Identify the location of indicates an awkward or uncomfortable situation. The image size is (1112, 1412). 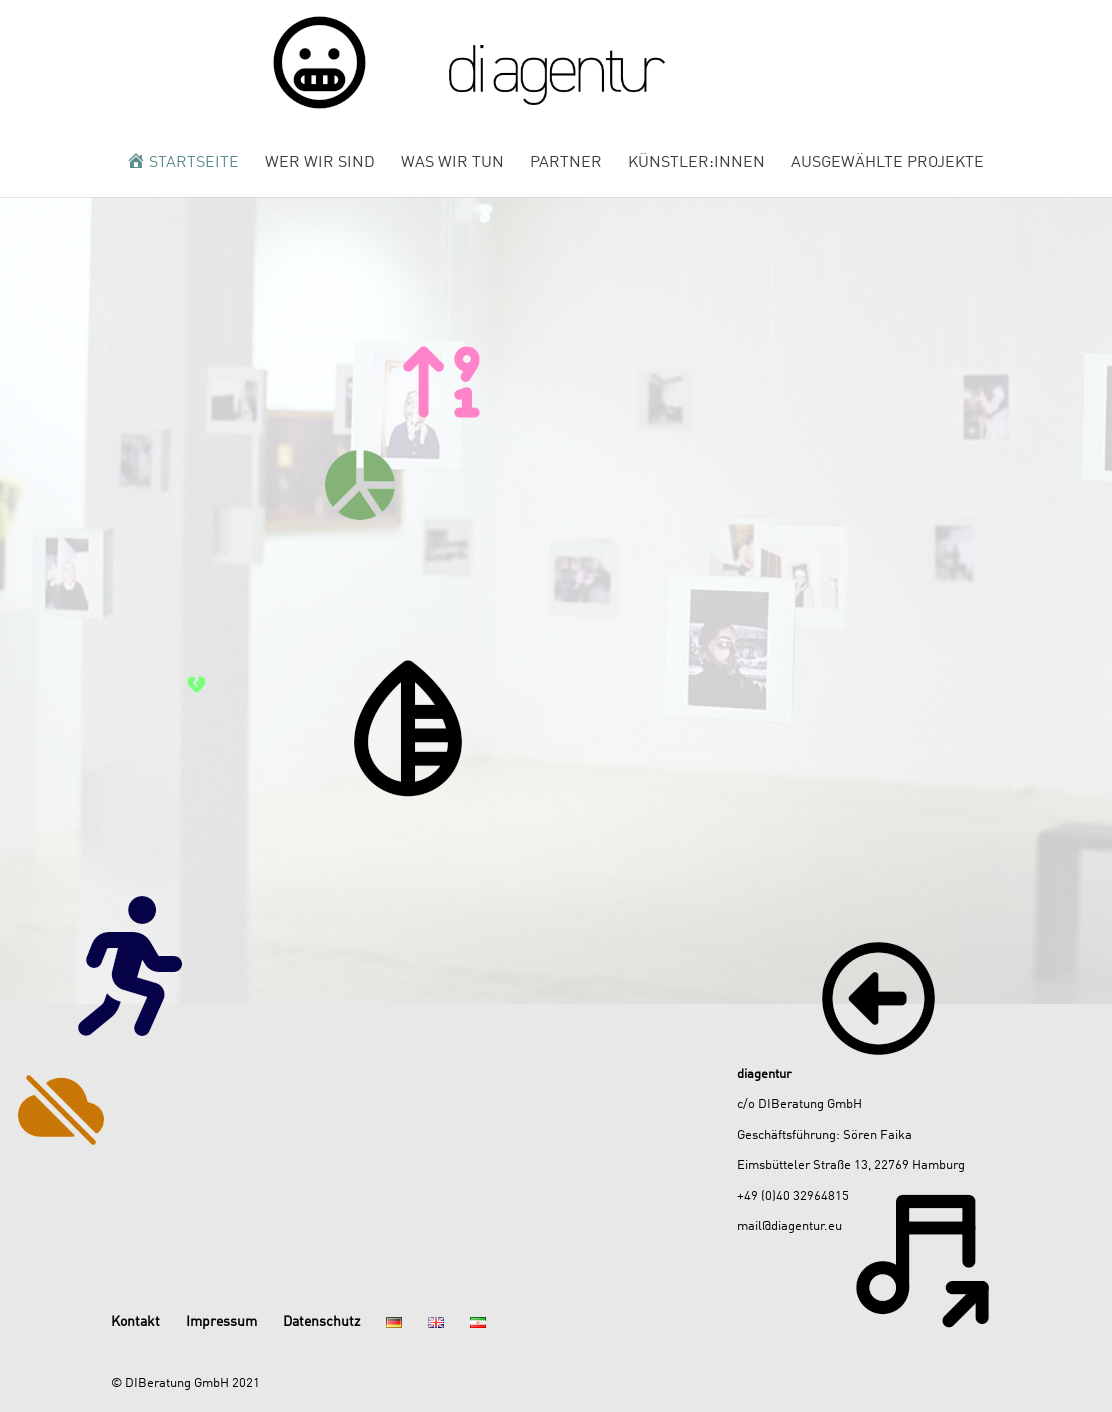
(319, 62).